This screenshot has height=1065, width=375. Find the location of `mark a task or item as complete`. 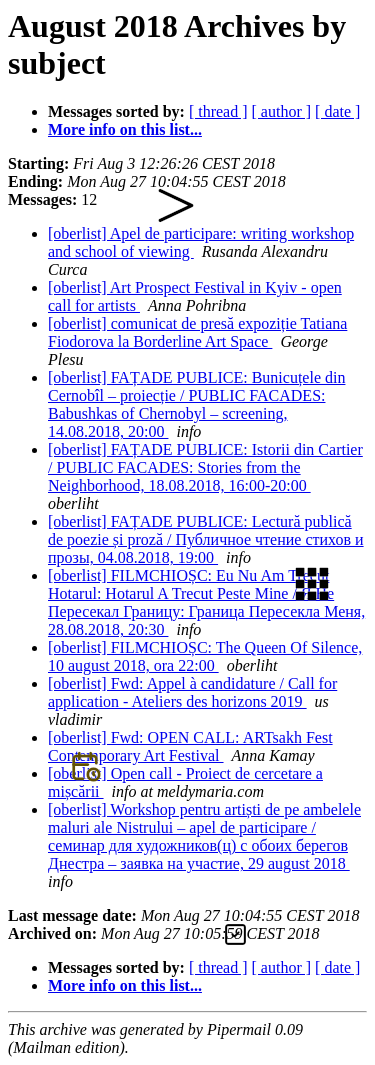

mark a task or item as complete is located at coordinates (235, 934).